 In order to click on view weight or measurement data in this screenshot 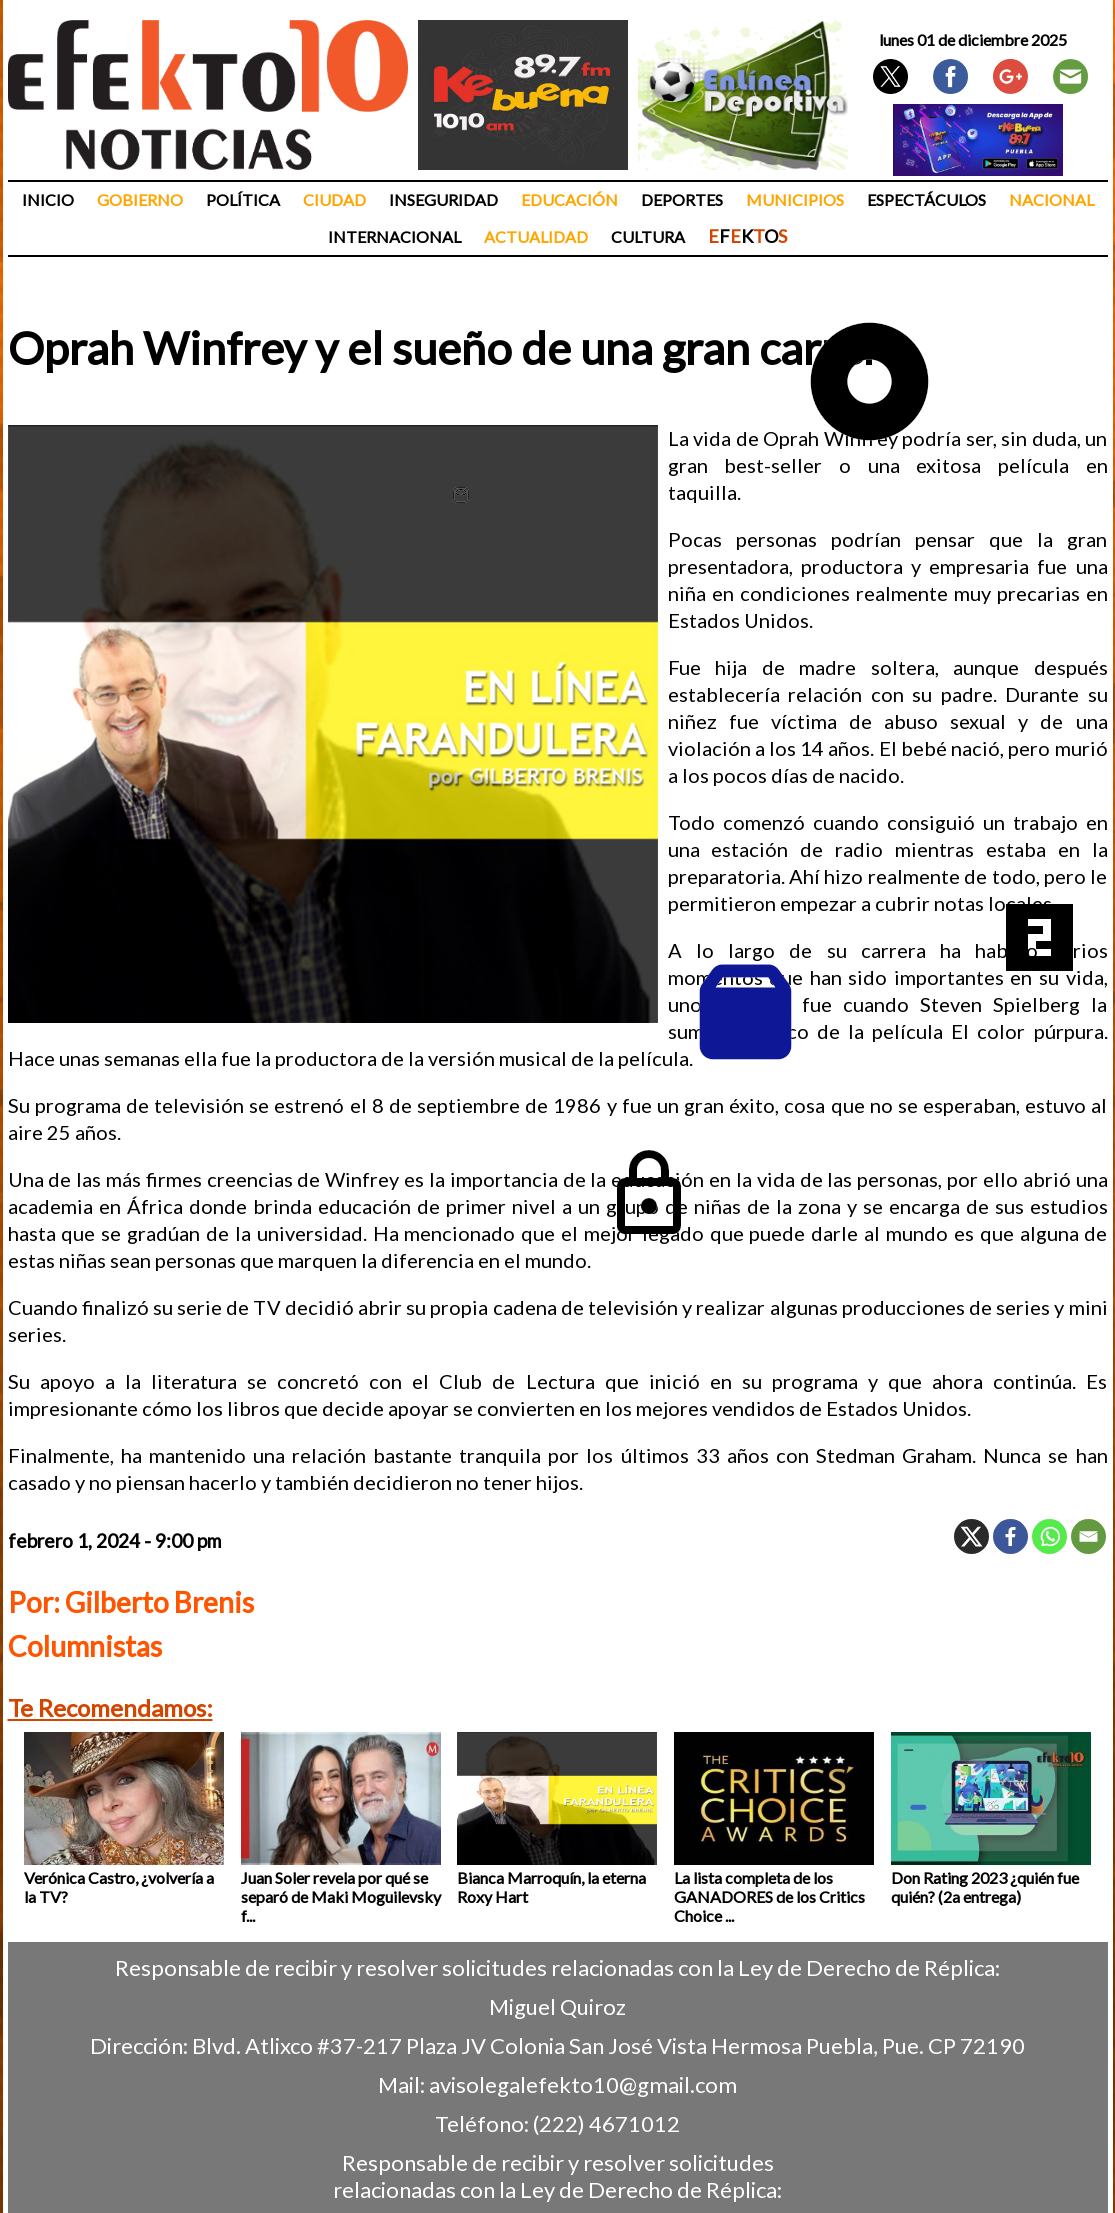, I will do `click(461, 495)`.